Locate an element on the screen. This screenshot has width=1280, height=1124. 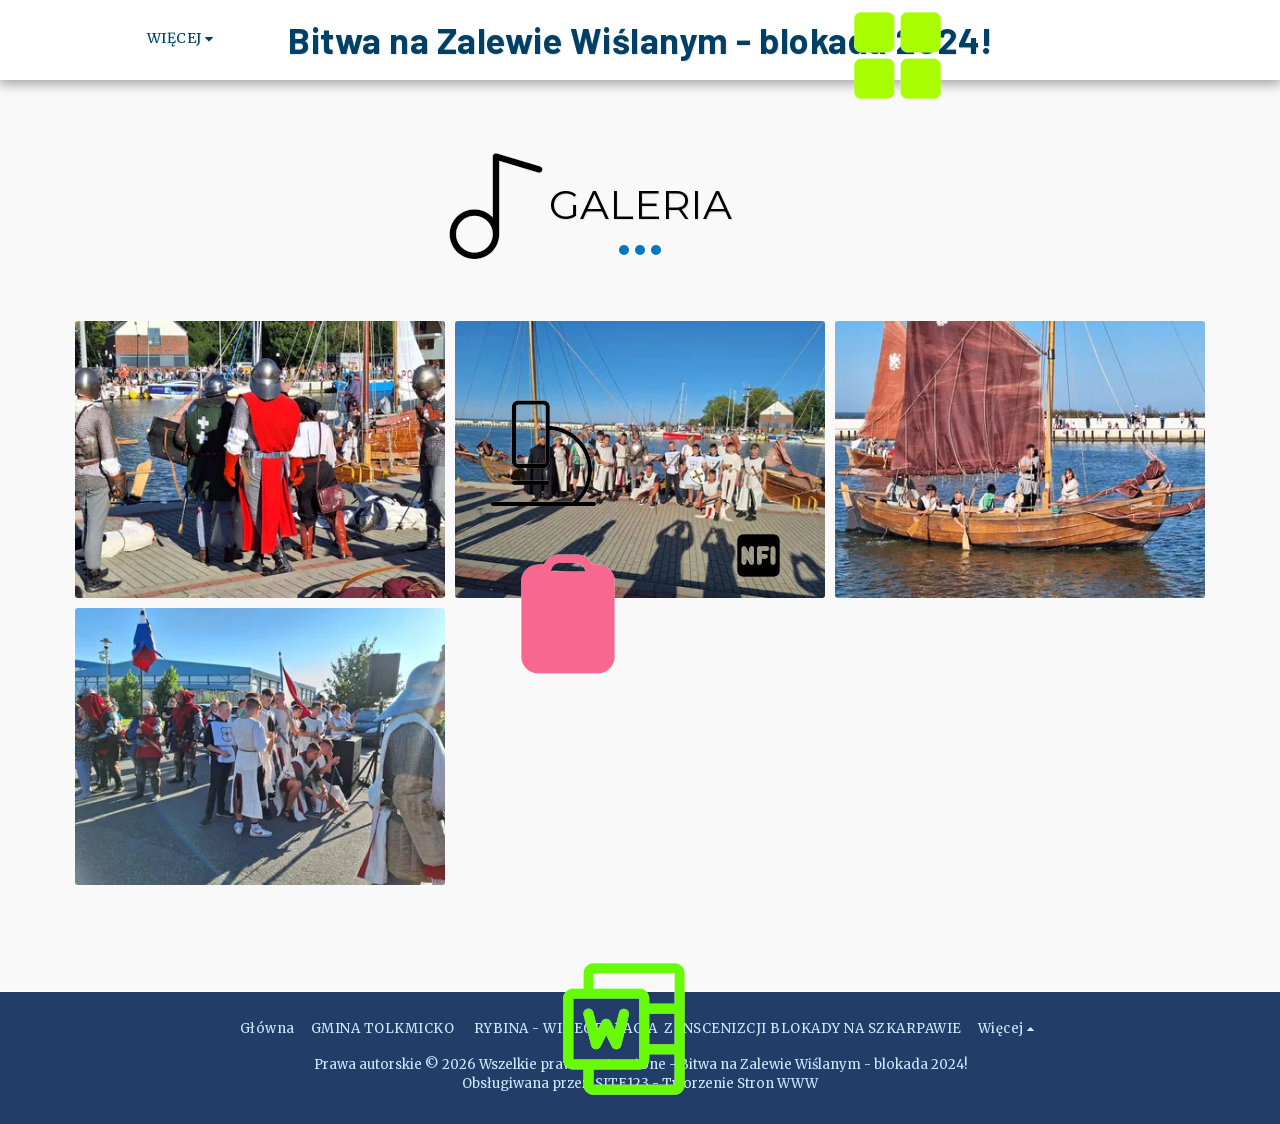
play or access music is located at coordinates (496, 204).